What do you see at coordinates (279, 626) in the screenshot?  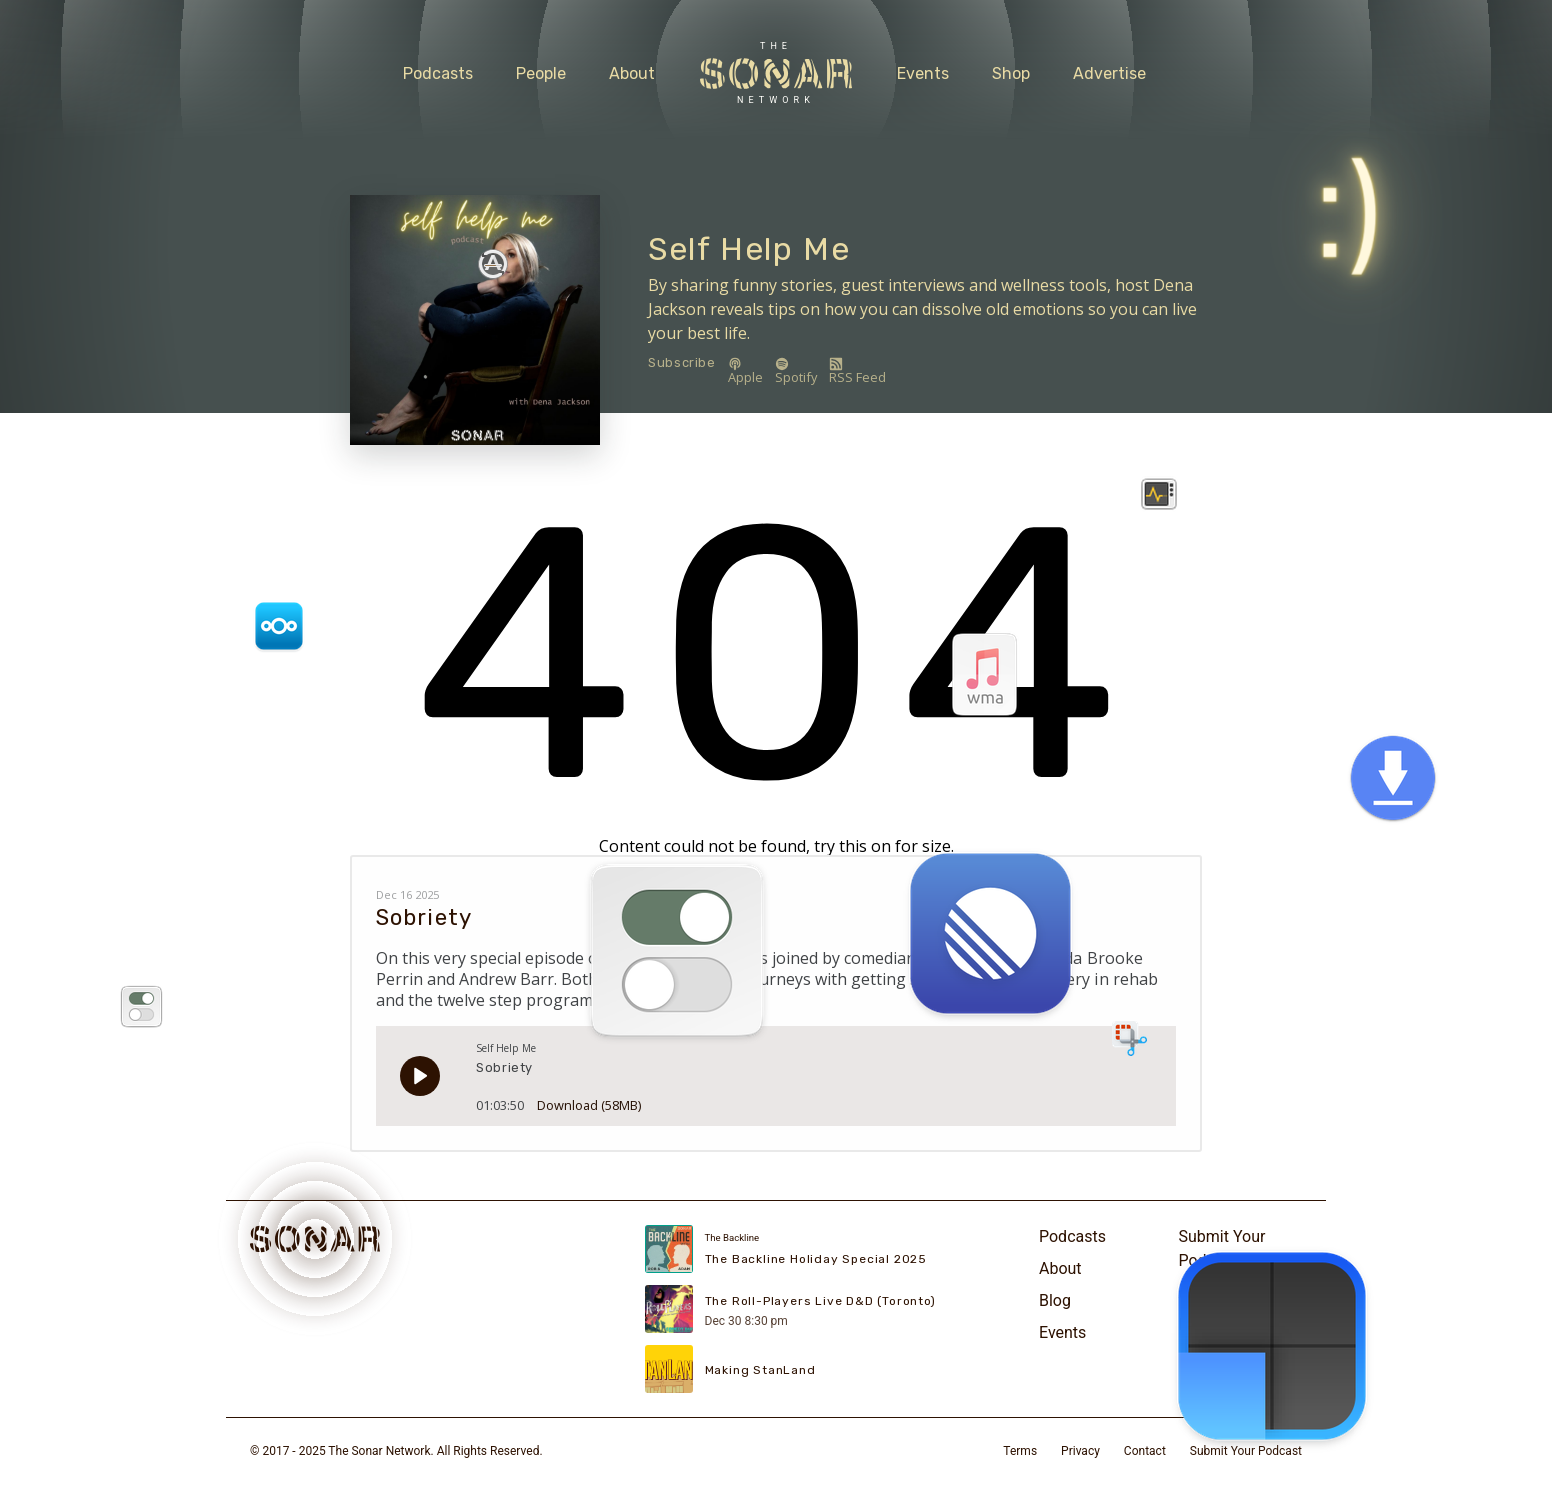 I see `open ownCloud file sync and sharing app` at bounding box center [279, 626].